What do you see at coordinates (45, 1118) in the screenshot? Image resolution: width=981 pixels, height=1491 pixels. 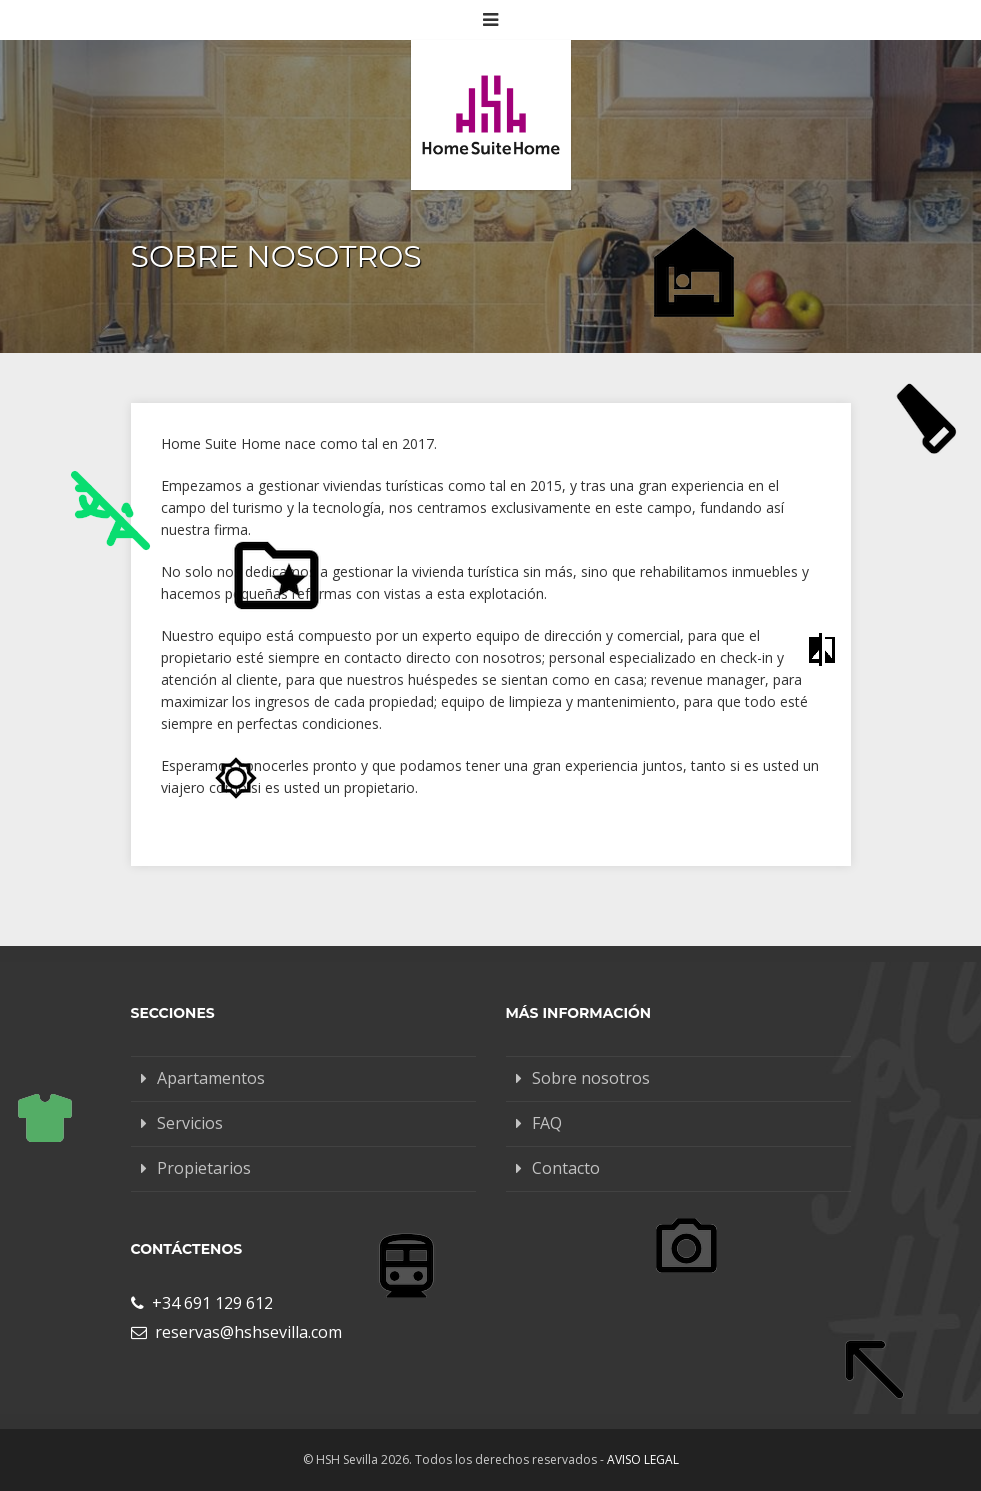 I see `browse clothing or apparel items` at bounding box center [45, 1118].